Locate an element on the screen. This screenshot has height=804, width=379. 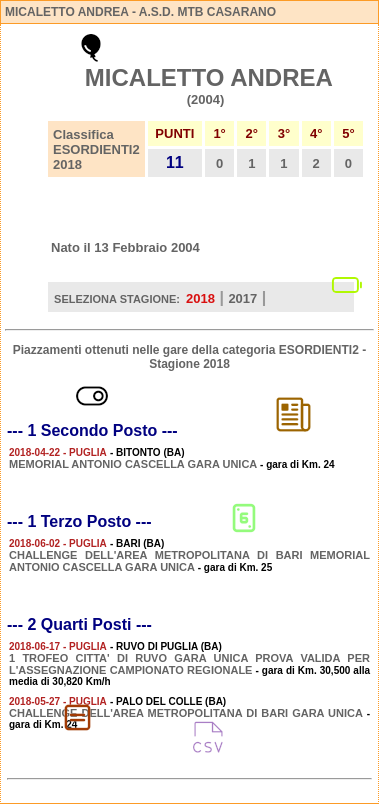
indicates a celebration or birthday event is located at coordinates (91, 48).